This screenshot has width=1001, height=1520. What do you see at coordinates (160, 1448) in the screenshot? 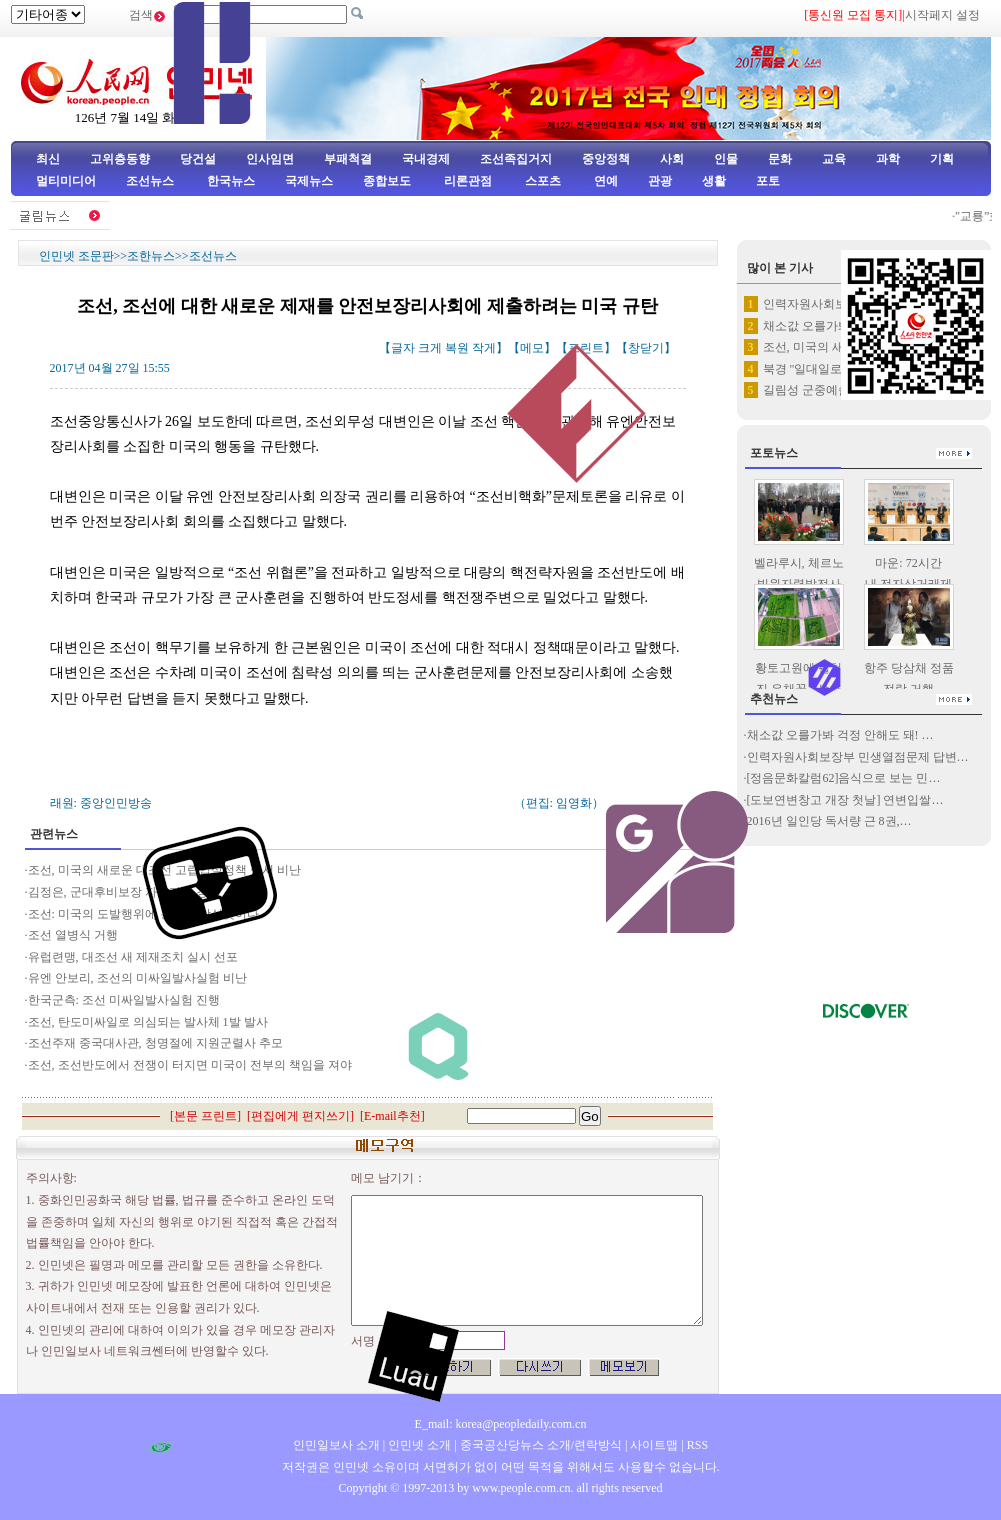
I see `apache cassandra database logo` at bounding box center [160, 1448].